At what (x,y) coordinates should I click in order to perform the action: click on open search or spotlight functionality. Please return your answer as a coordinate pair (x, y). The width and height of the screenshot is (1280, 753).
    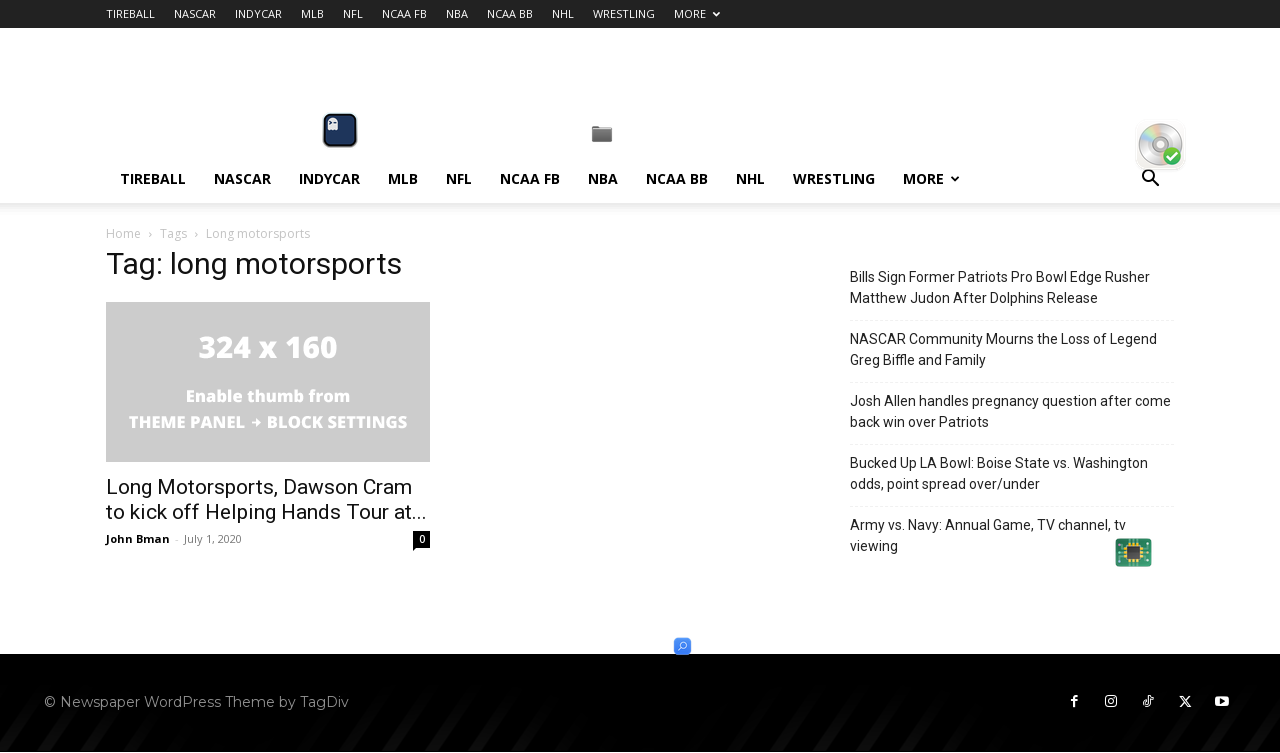
    Looking at the image, I should click on (682, 646).